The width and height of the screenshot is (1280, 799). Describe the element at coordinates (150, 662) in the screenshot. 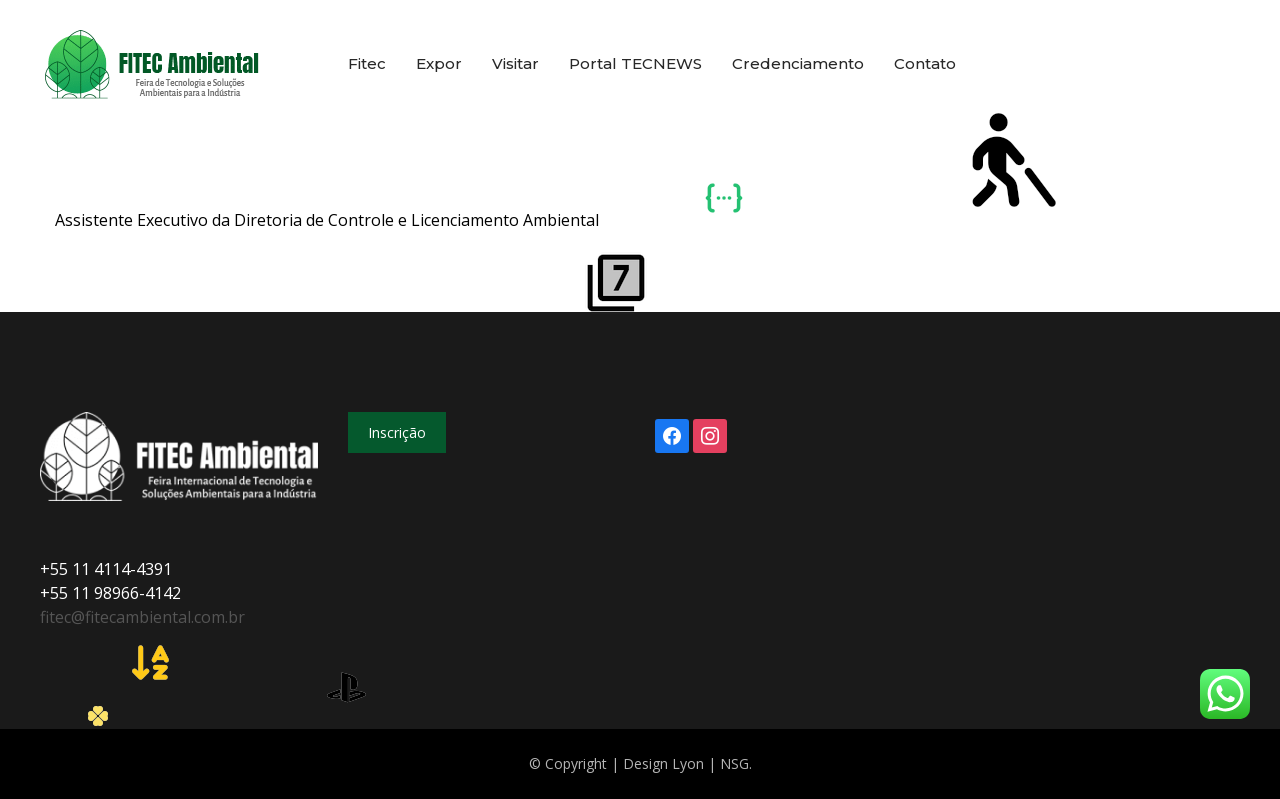

I see `sort list alphabetically A to Z` at that location.